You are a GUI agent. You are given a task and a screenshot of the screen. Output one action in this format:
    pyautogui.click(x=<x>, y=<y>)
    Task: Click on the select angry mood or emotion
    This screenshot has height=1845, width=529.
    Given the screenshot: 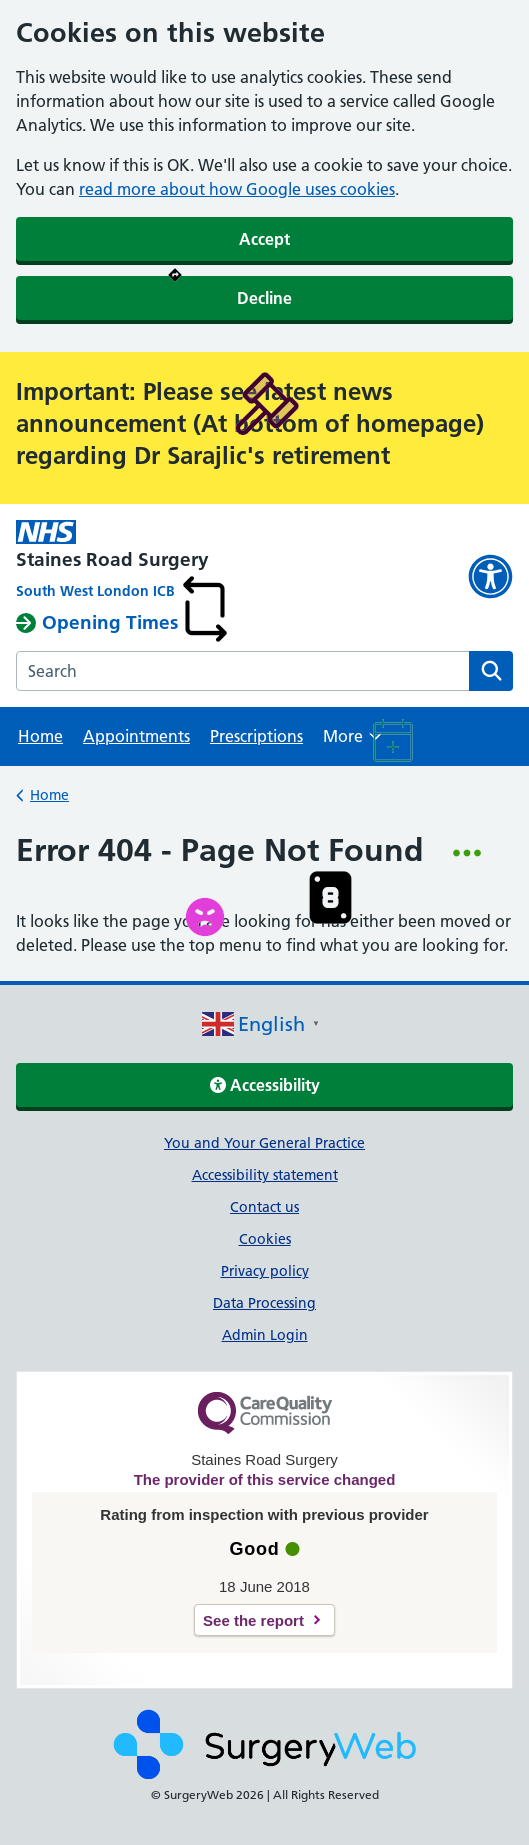 What is the action you would take?
    pyautogui.click(x=205, y=917)
    